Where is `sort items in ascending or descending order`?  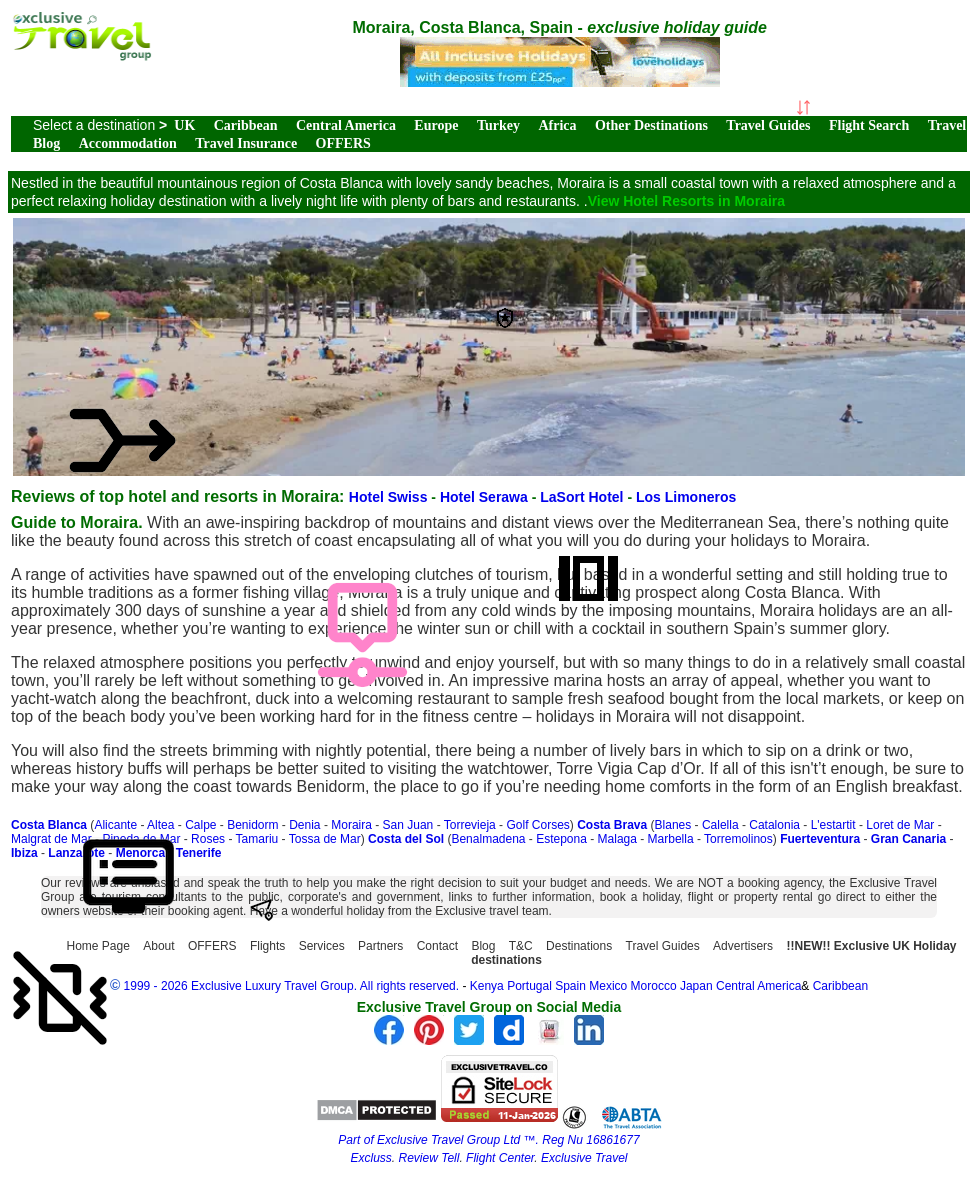
sort items in ascending or descending order is located at coordinates (803, 107).